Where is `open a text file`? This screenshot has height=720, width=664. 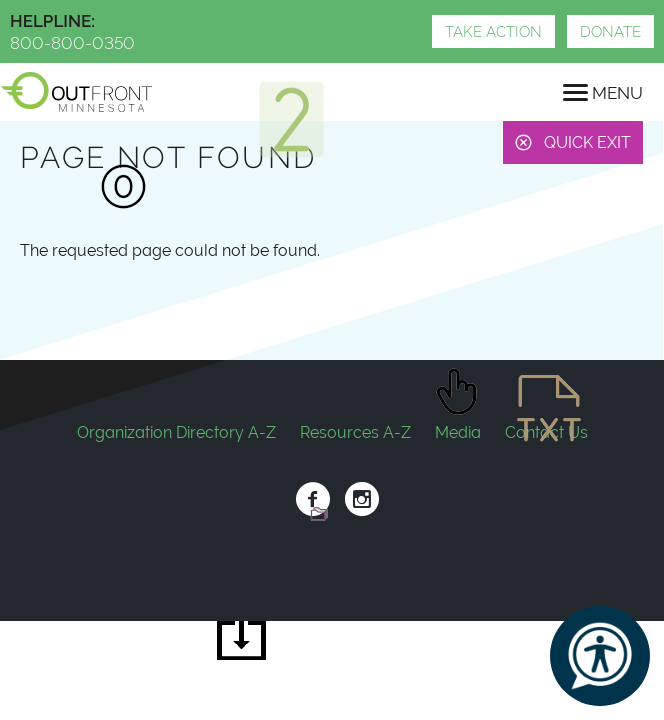
open a text file is located at coordinates (549, 411).